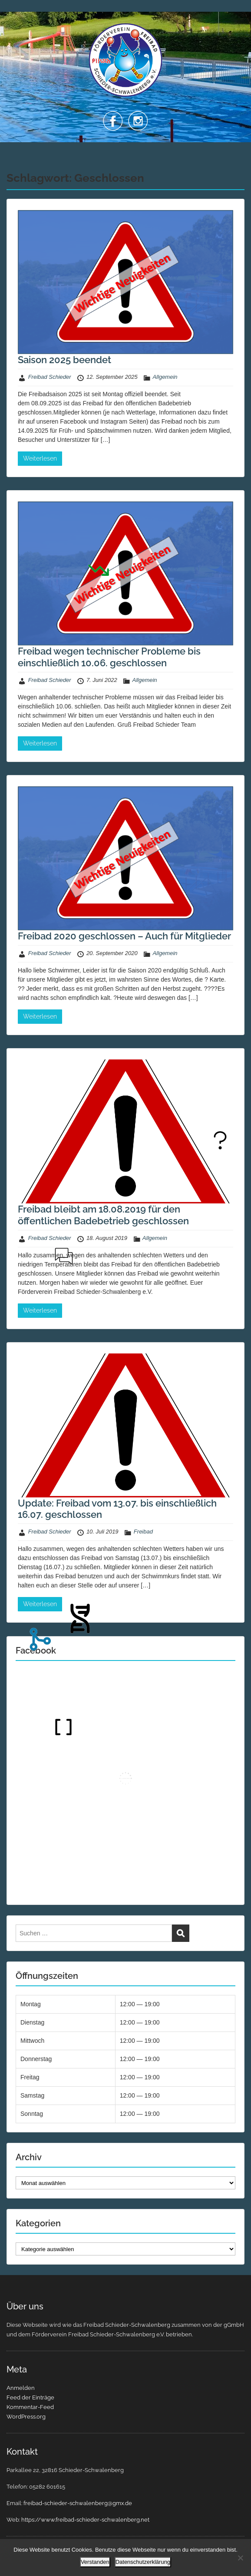 The width and height of the screenshot is (251, 2576). Describe the element at coordinates (80, 1618) in the screenshot. I see `access genetics or biological data` at that location.